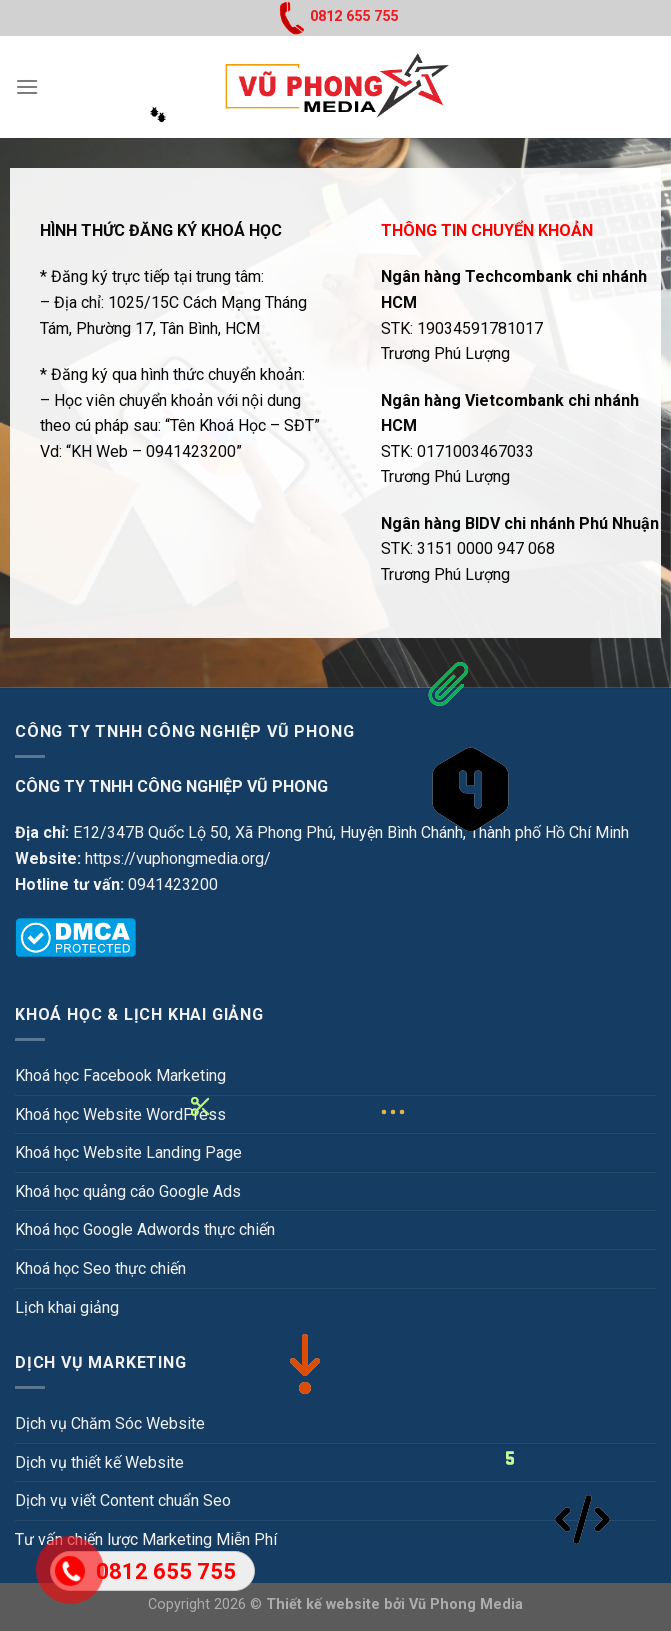 This screenshot has height=1631, width=671. Describe the element at coordinates (305, 1364) in the screenshot. I see `step into function during debugging` at that location.